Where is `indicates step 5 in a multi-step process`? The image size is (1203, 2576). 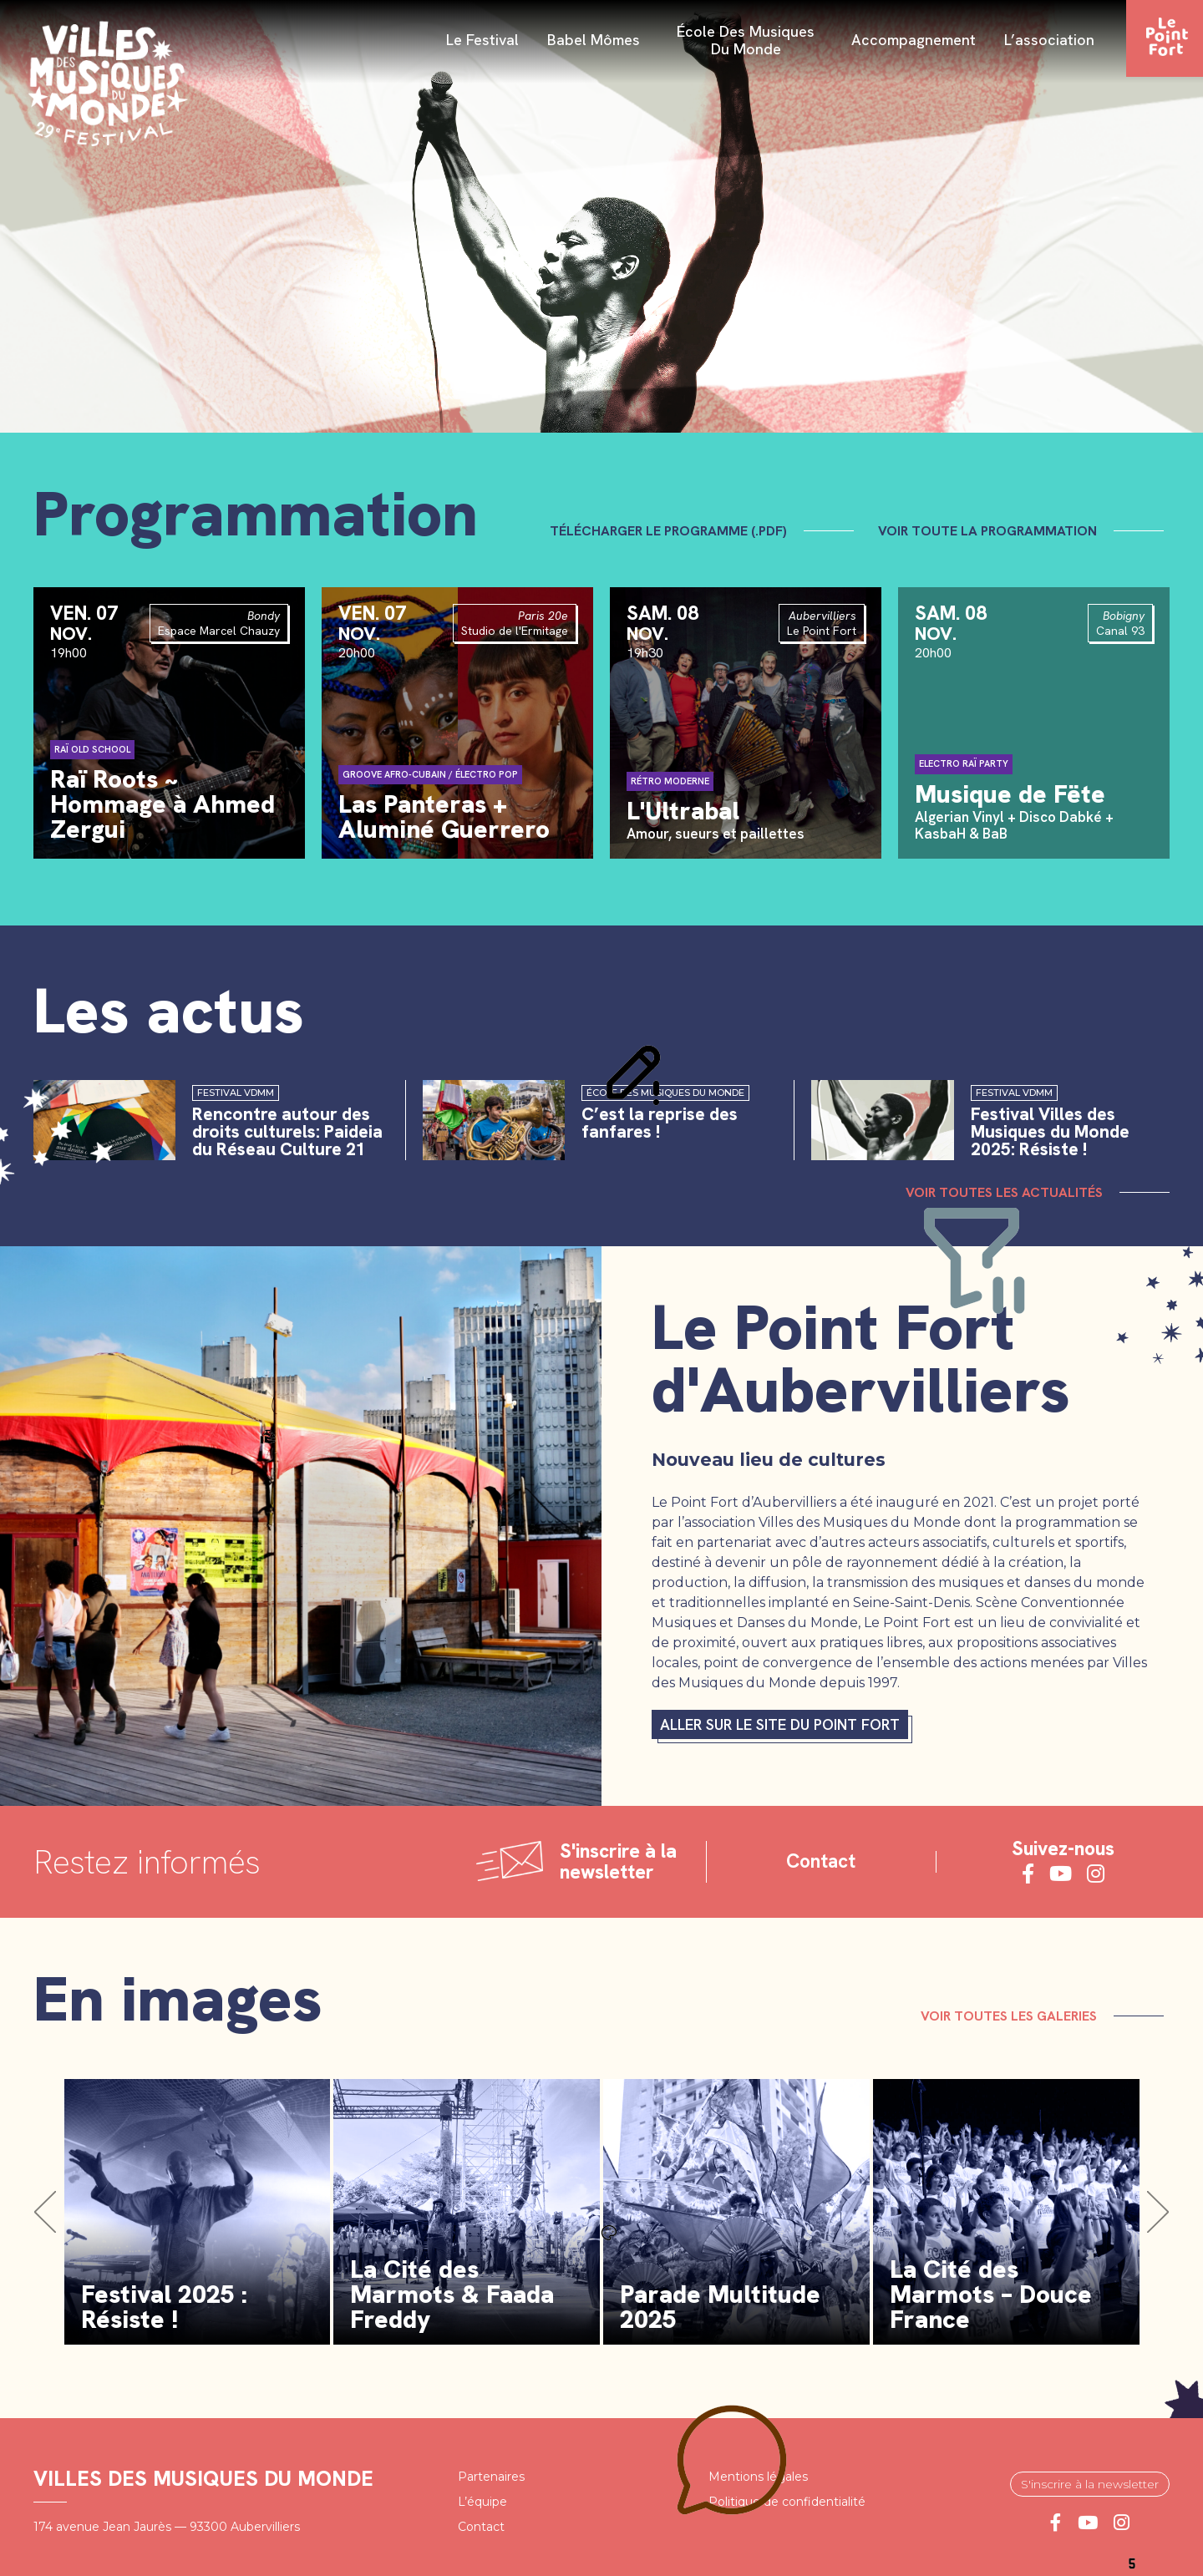
indicates step 5 in a multi-step process is located at coordinates (1132, 2563).